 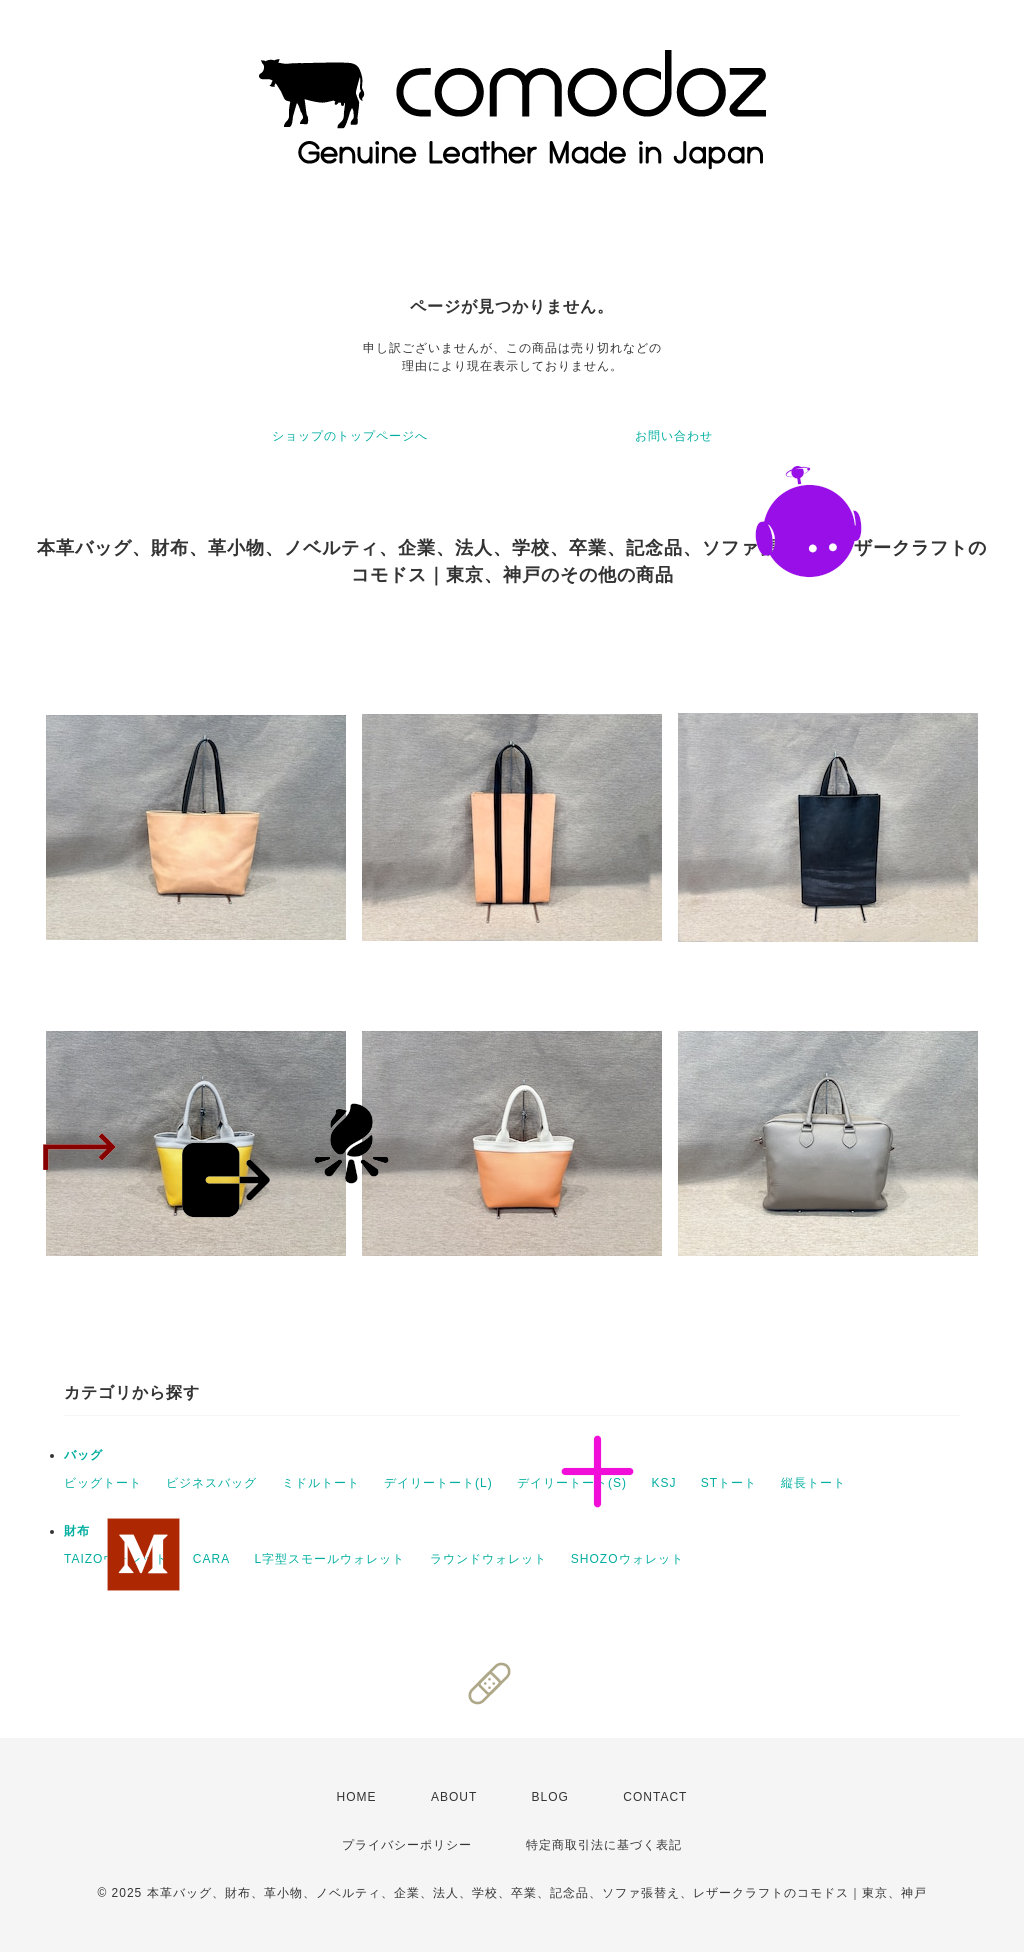 I want to click on add a new item, so click(x=597, y=1471).